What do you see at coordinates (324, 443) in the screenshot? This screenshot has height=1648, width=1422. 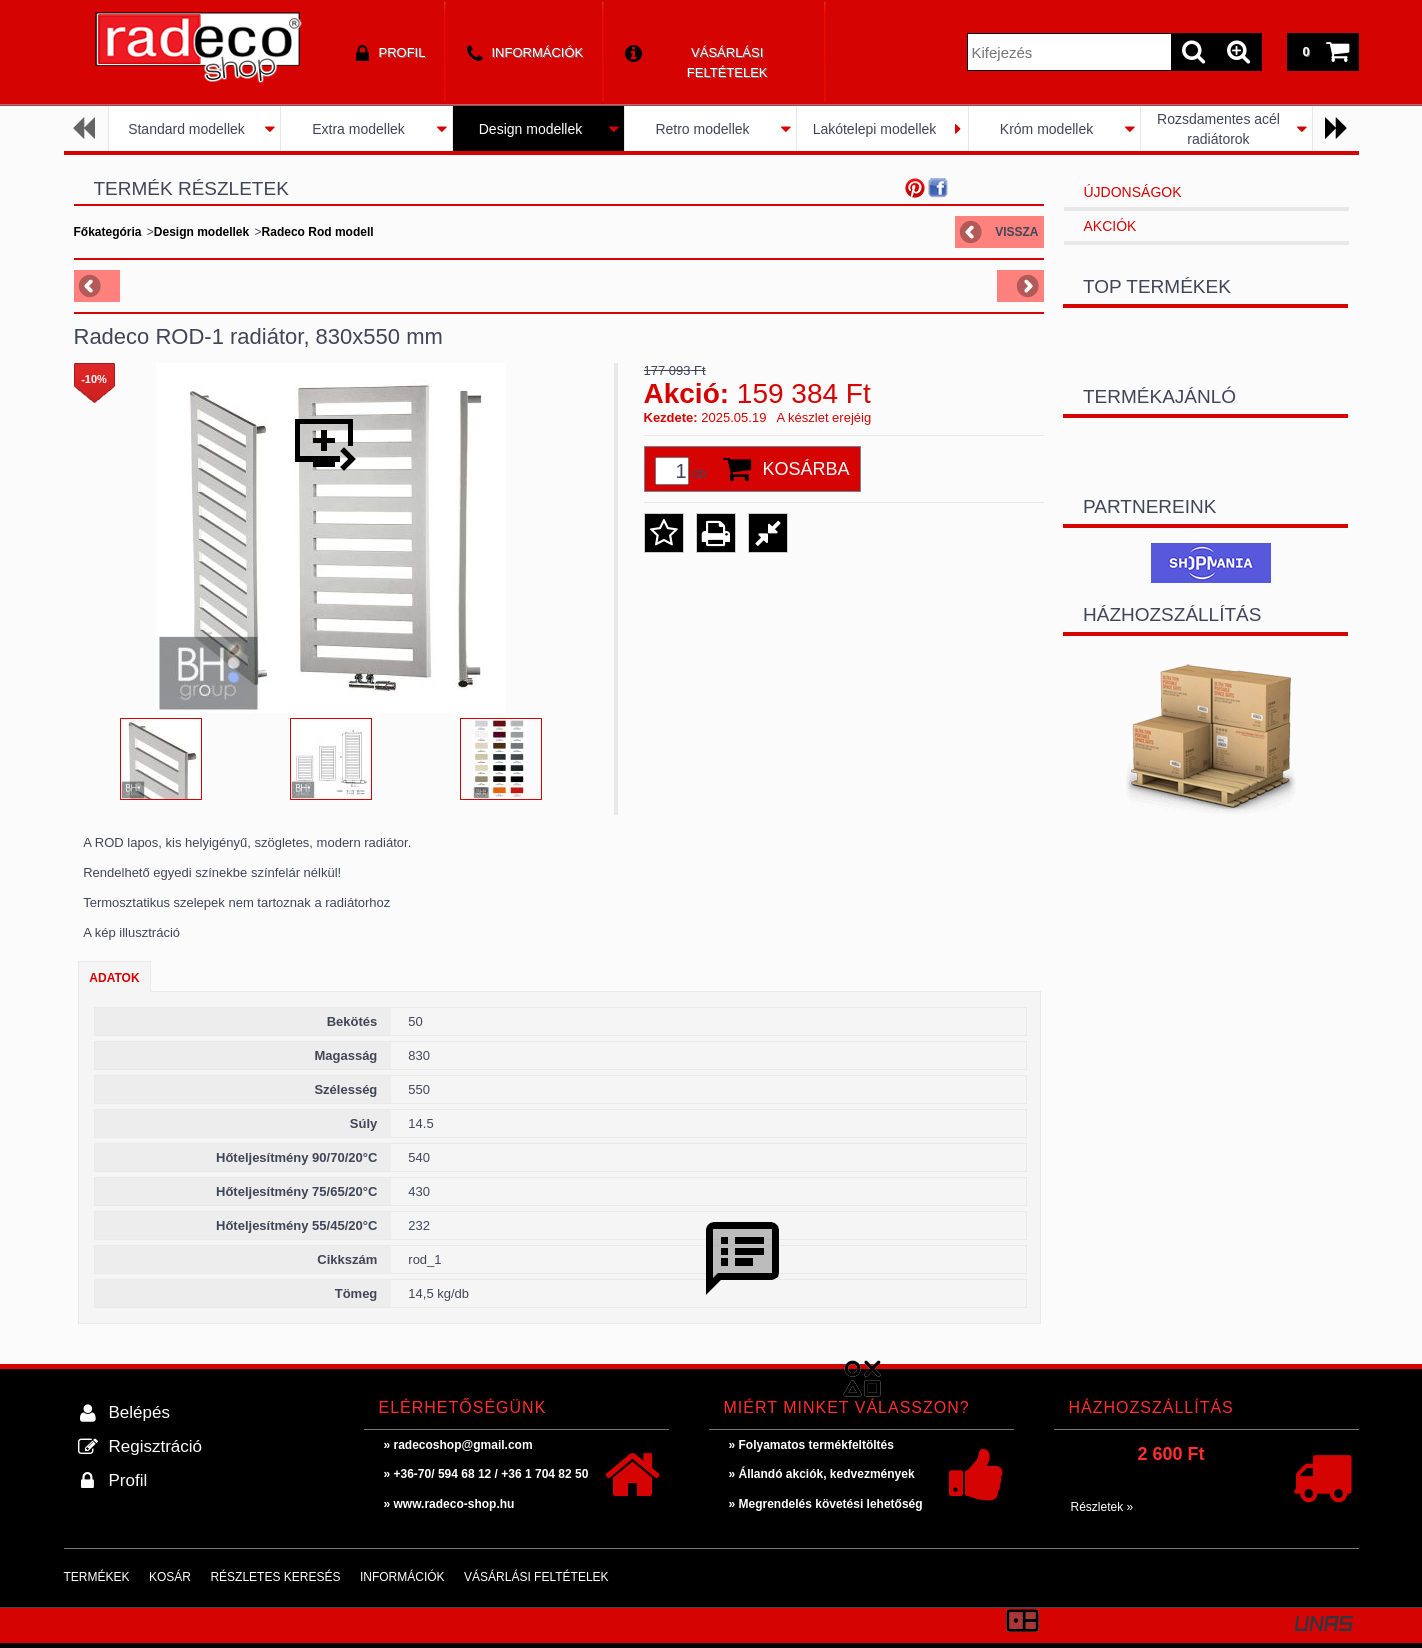 I see `add current media to play next in queue` at bounding box center [324, 443].